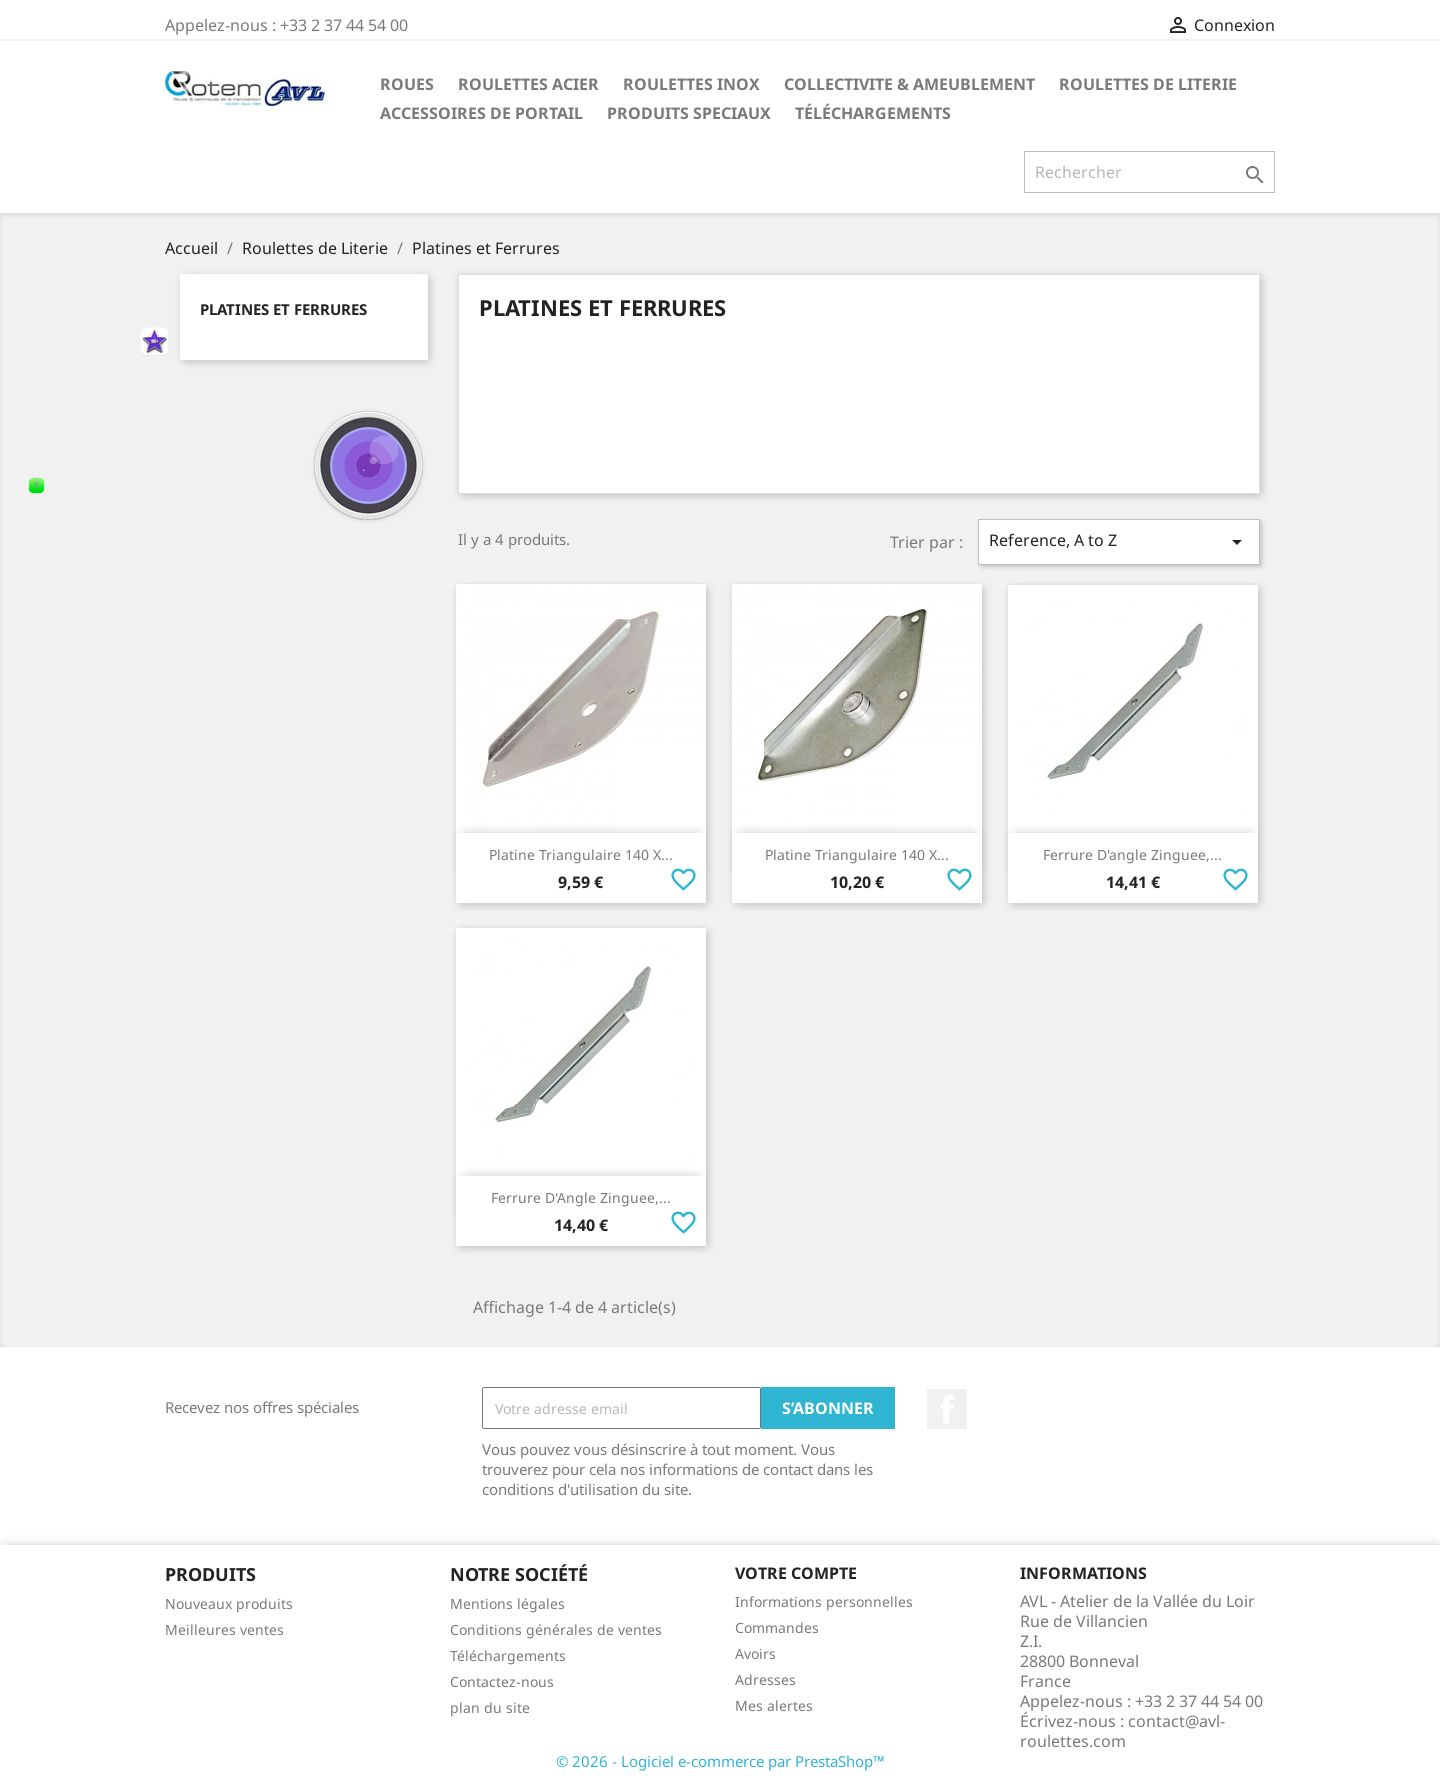  I want to click on open Archive Utility to compress or extract files, so click(36, 485).